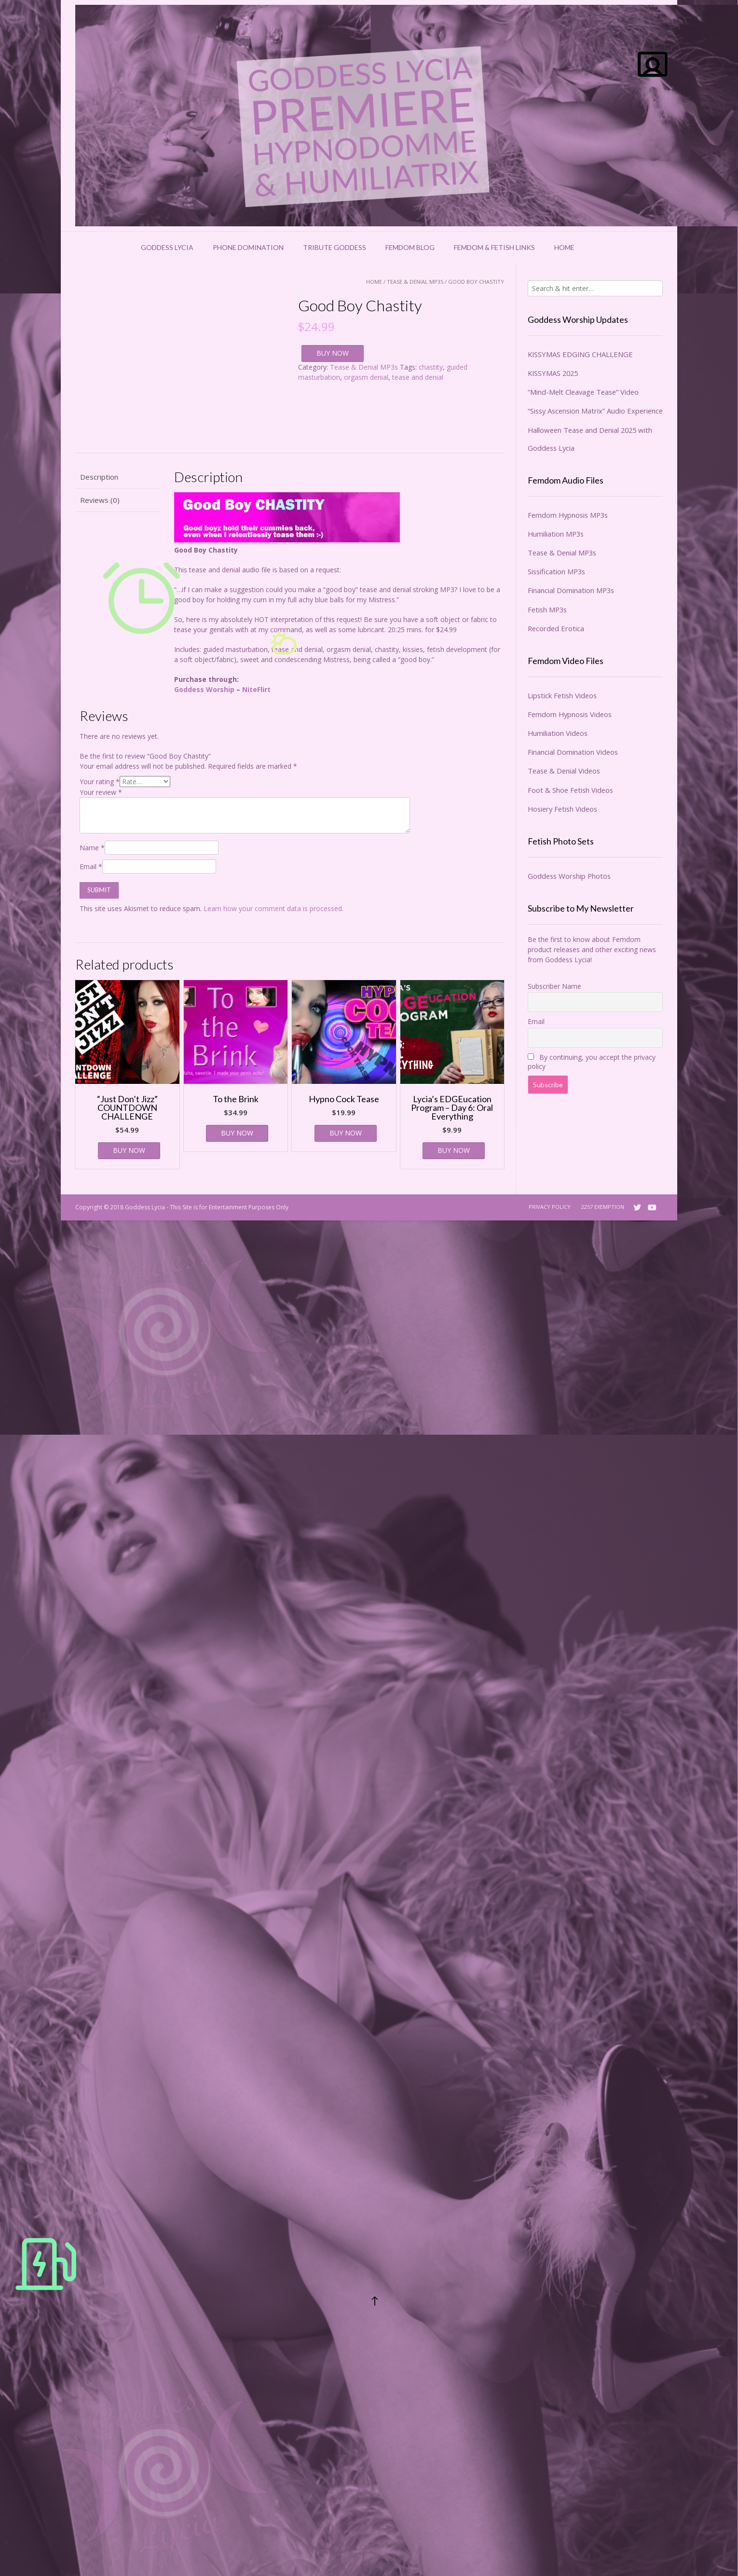 The height and width of the screenshot is (2576, 738). I want to click on indicates north direction on a map or compass, so click(375, 2301).